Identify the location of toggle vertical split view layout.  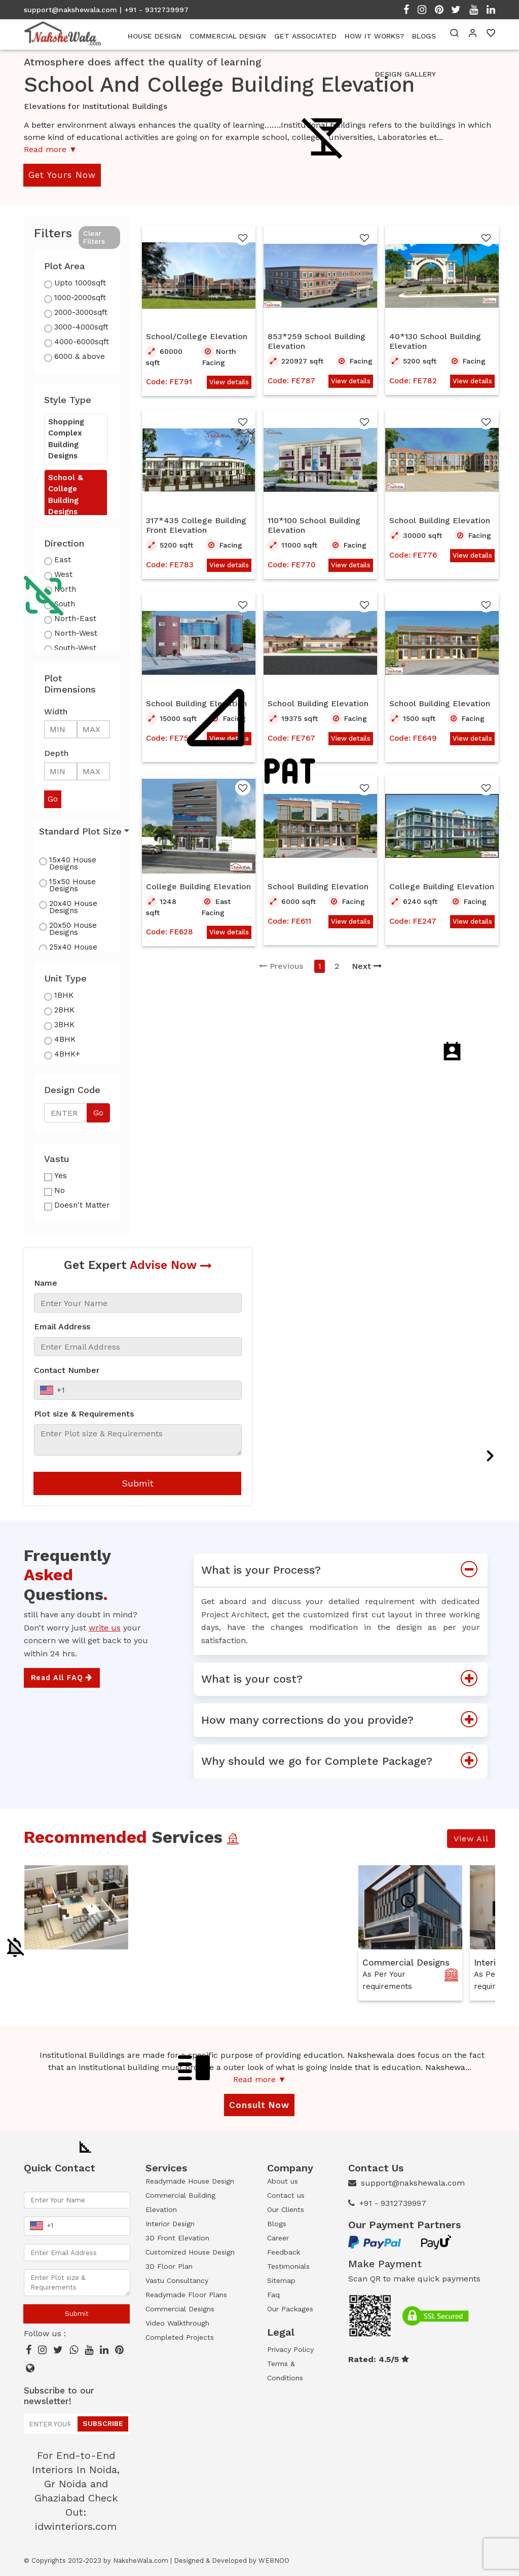
(194, 2067).